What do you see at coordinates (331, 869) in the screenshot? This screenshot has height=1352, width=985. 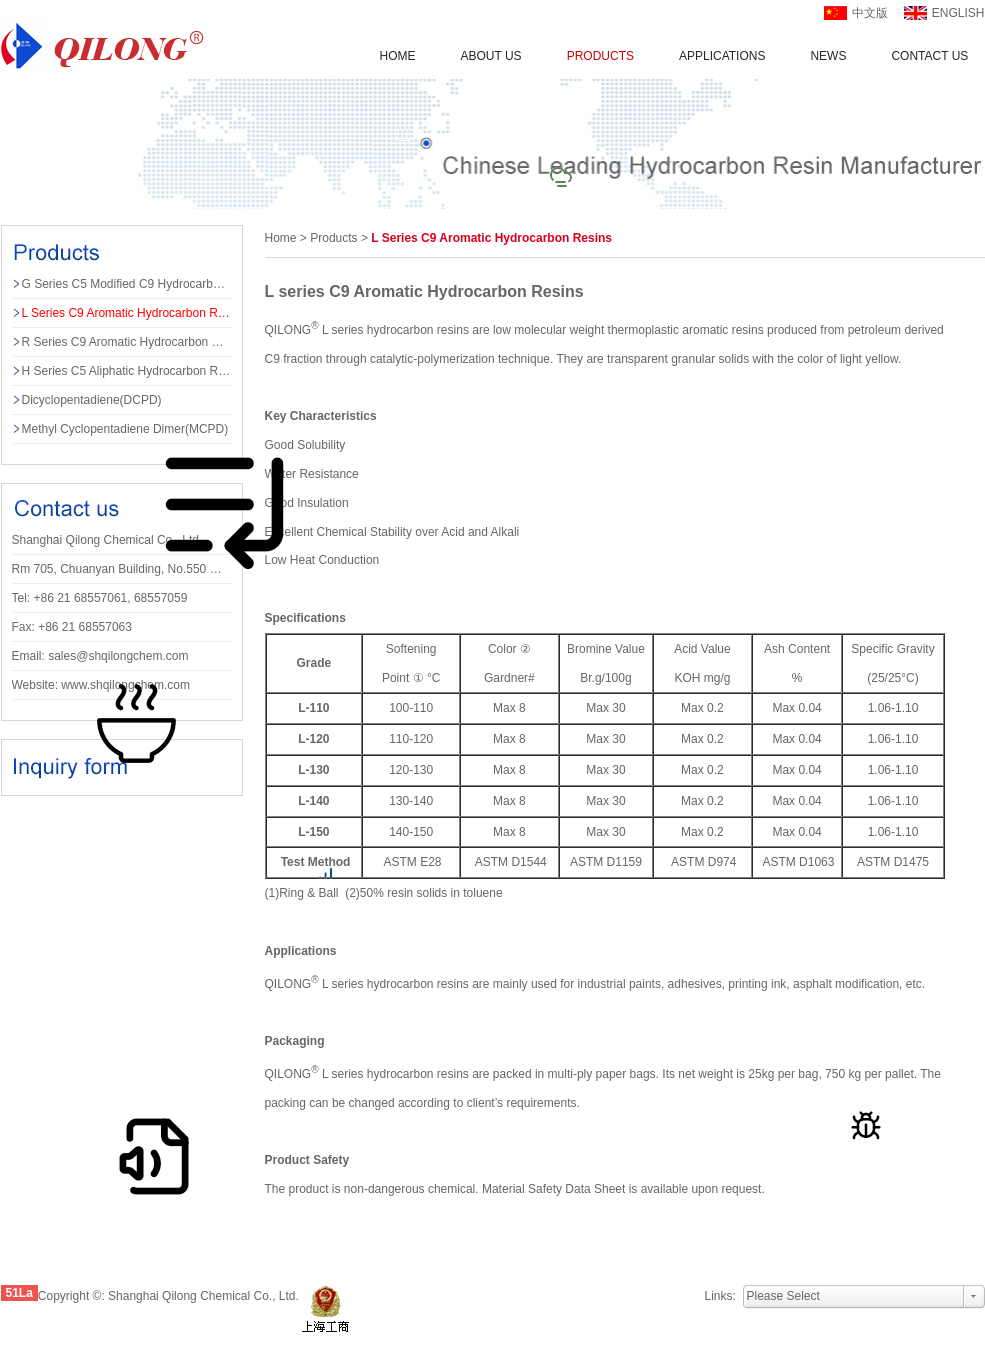 I see `indicates medium signal strength` at bounding box center [331, 869].